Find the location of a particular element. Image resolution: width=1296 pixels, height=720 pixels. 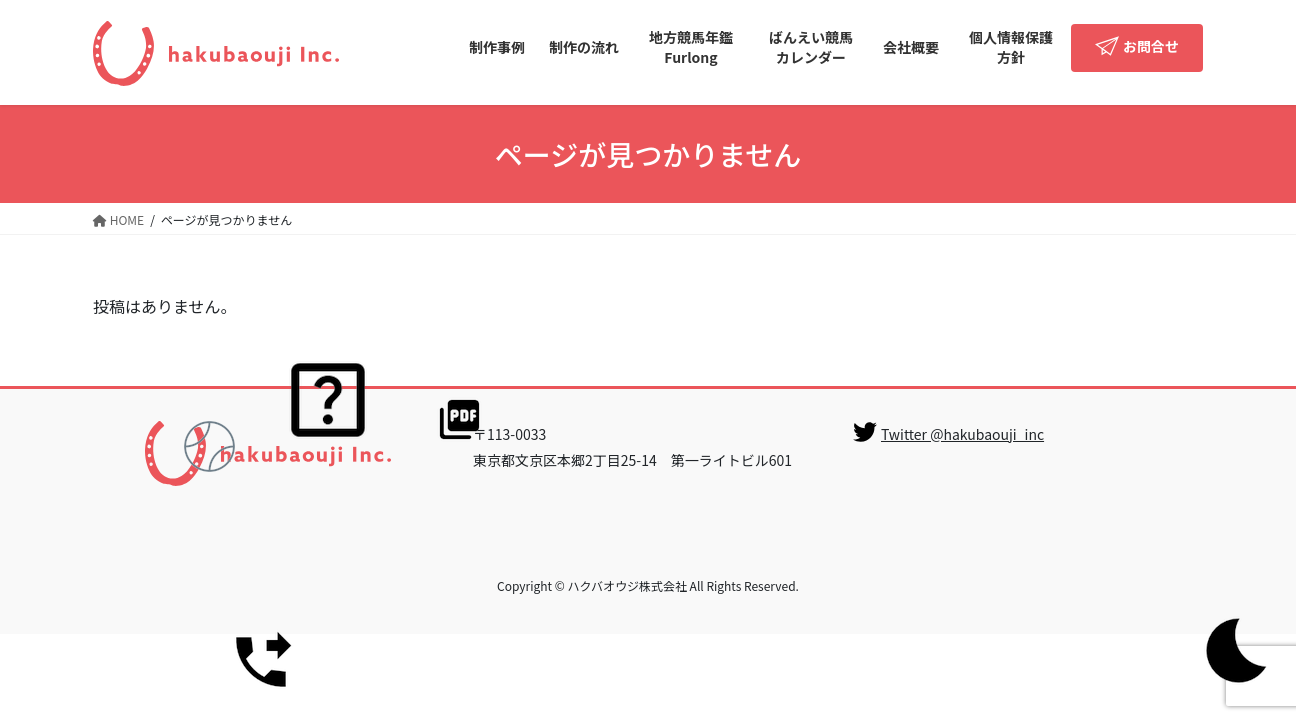

access tennis or sports-related features is located at coordinates (209, 446).